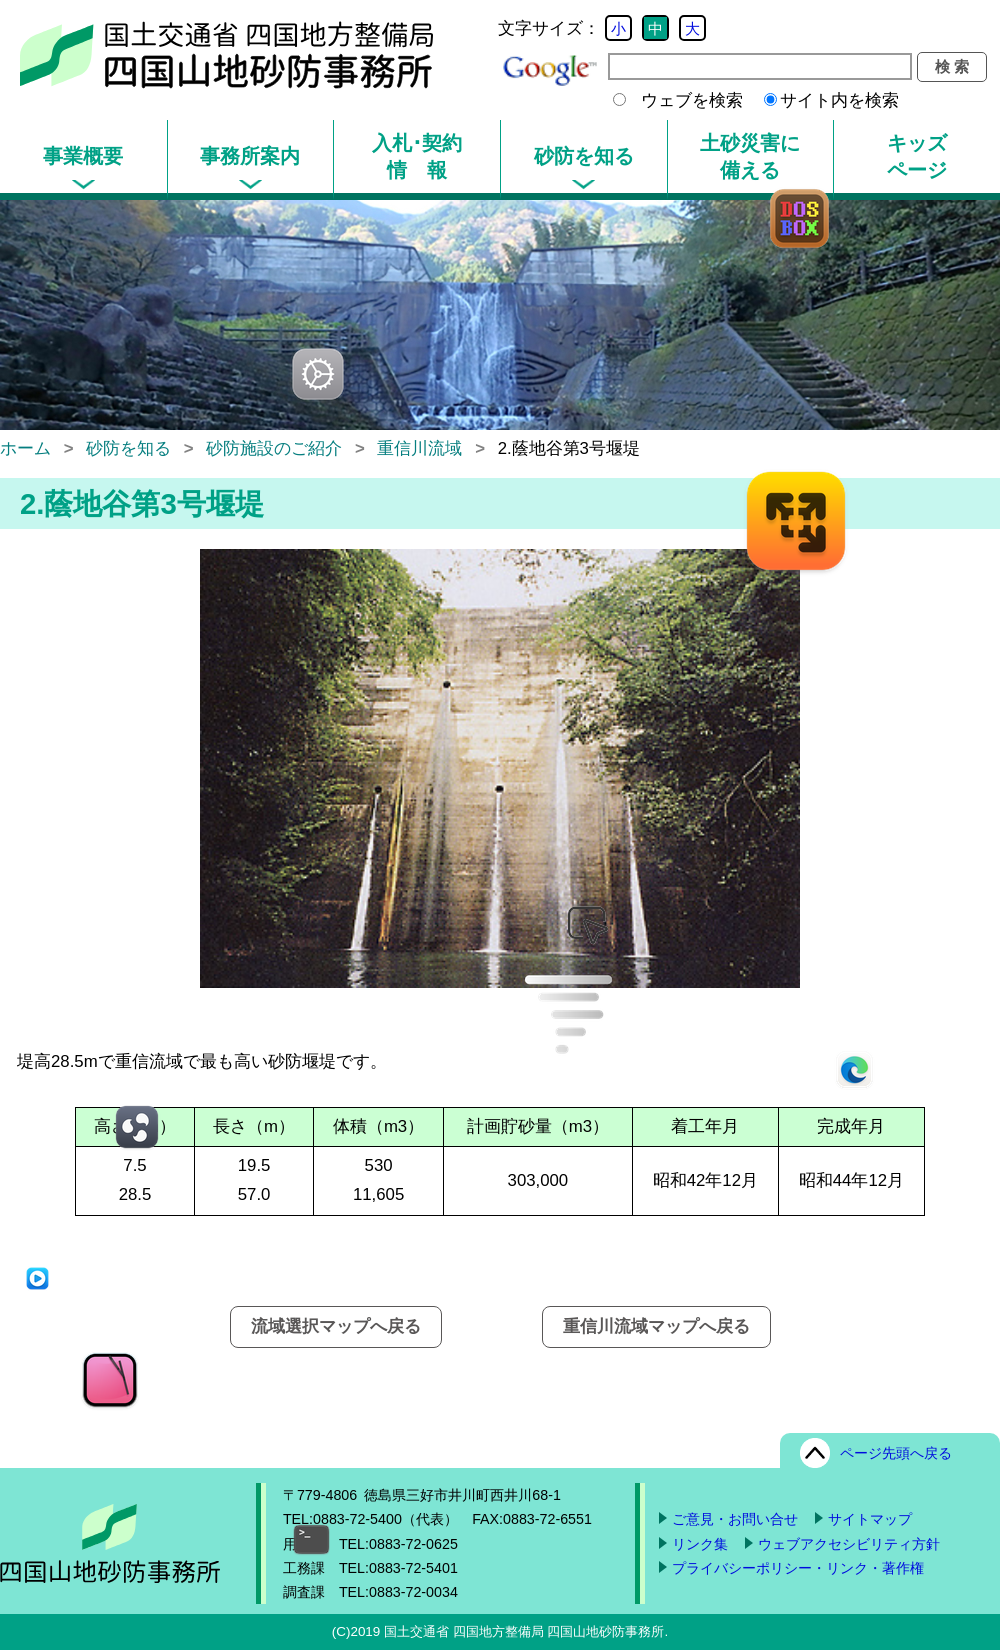 Image resolution: width=1000 pixels, height=1650 pixels. I want to click on open the terminal application, so click(311, 1539).